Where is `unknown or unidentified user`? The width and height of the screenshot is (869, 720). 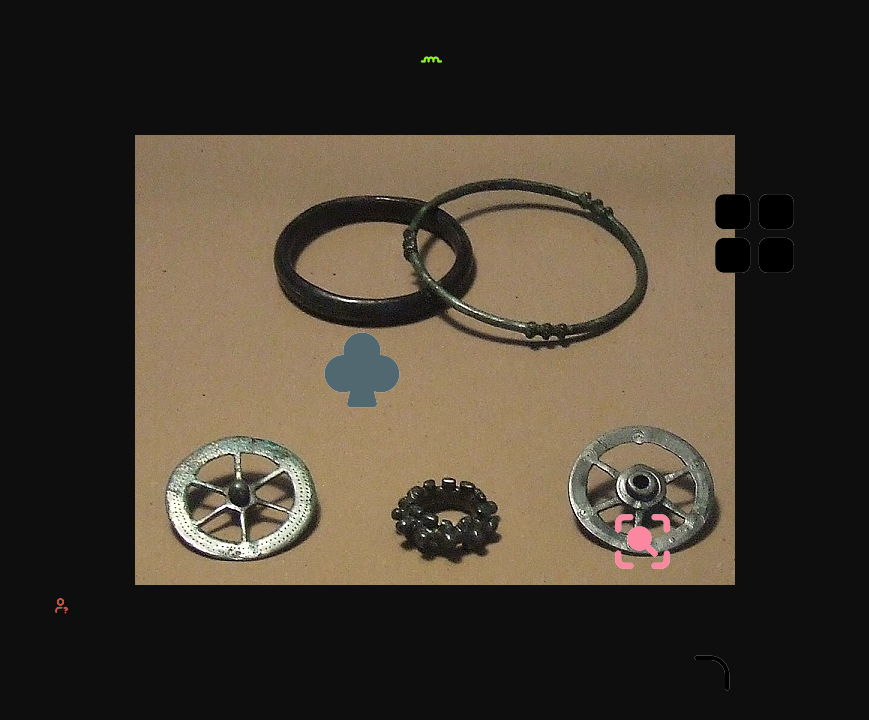
unknown or unidentified user is located at coordinates (60, 605).